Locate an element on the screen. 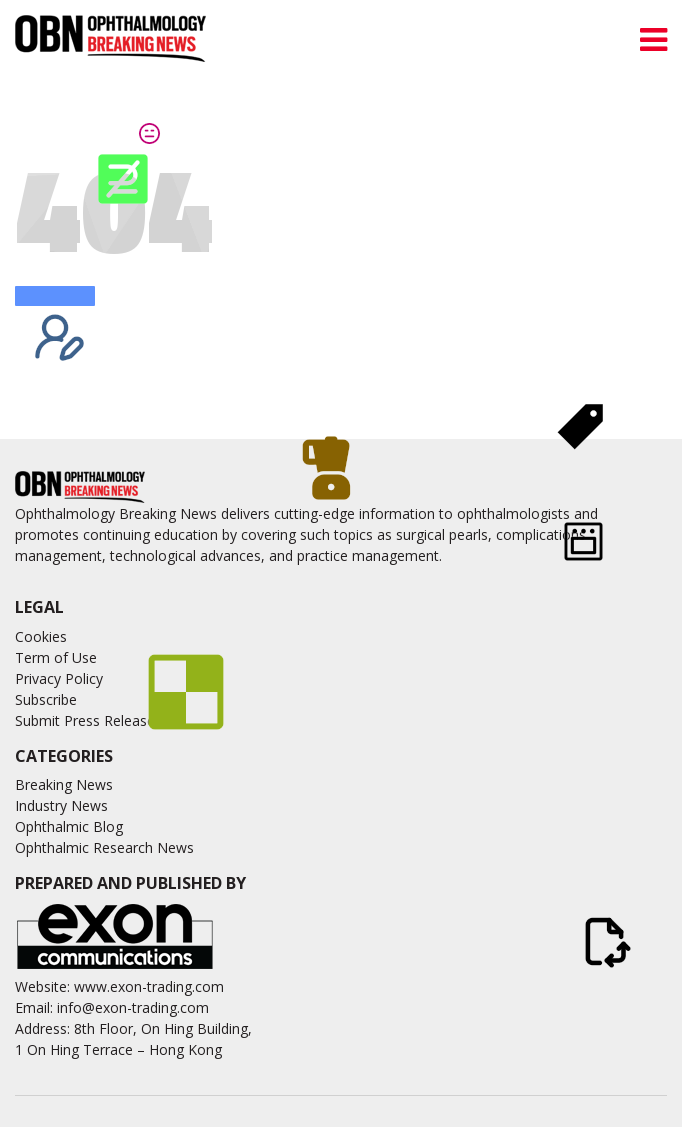 This screenshot has height=1127, width=682. view or apply tags to an item is located at coordinates (581, 426).